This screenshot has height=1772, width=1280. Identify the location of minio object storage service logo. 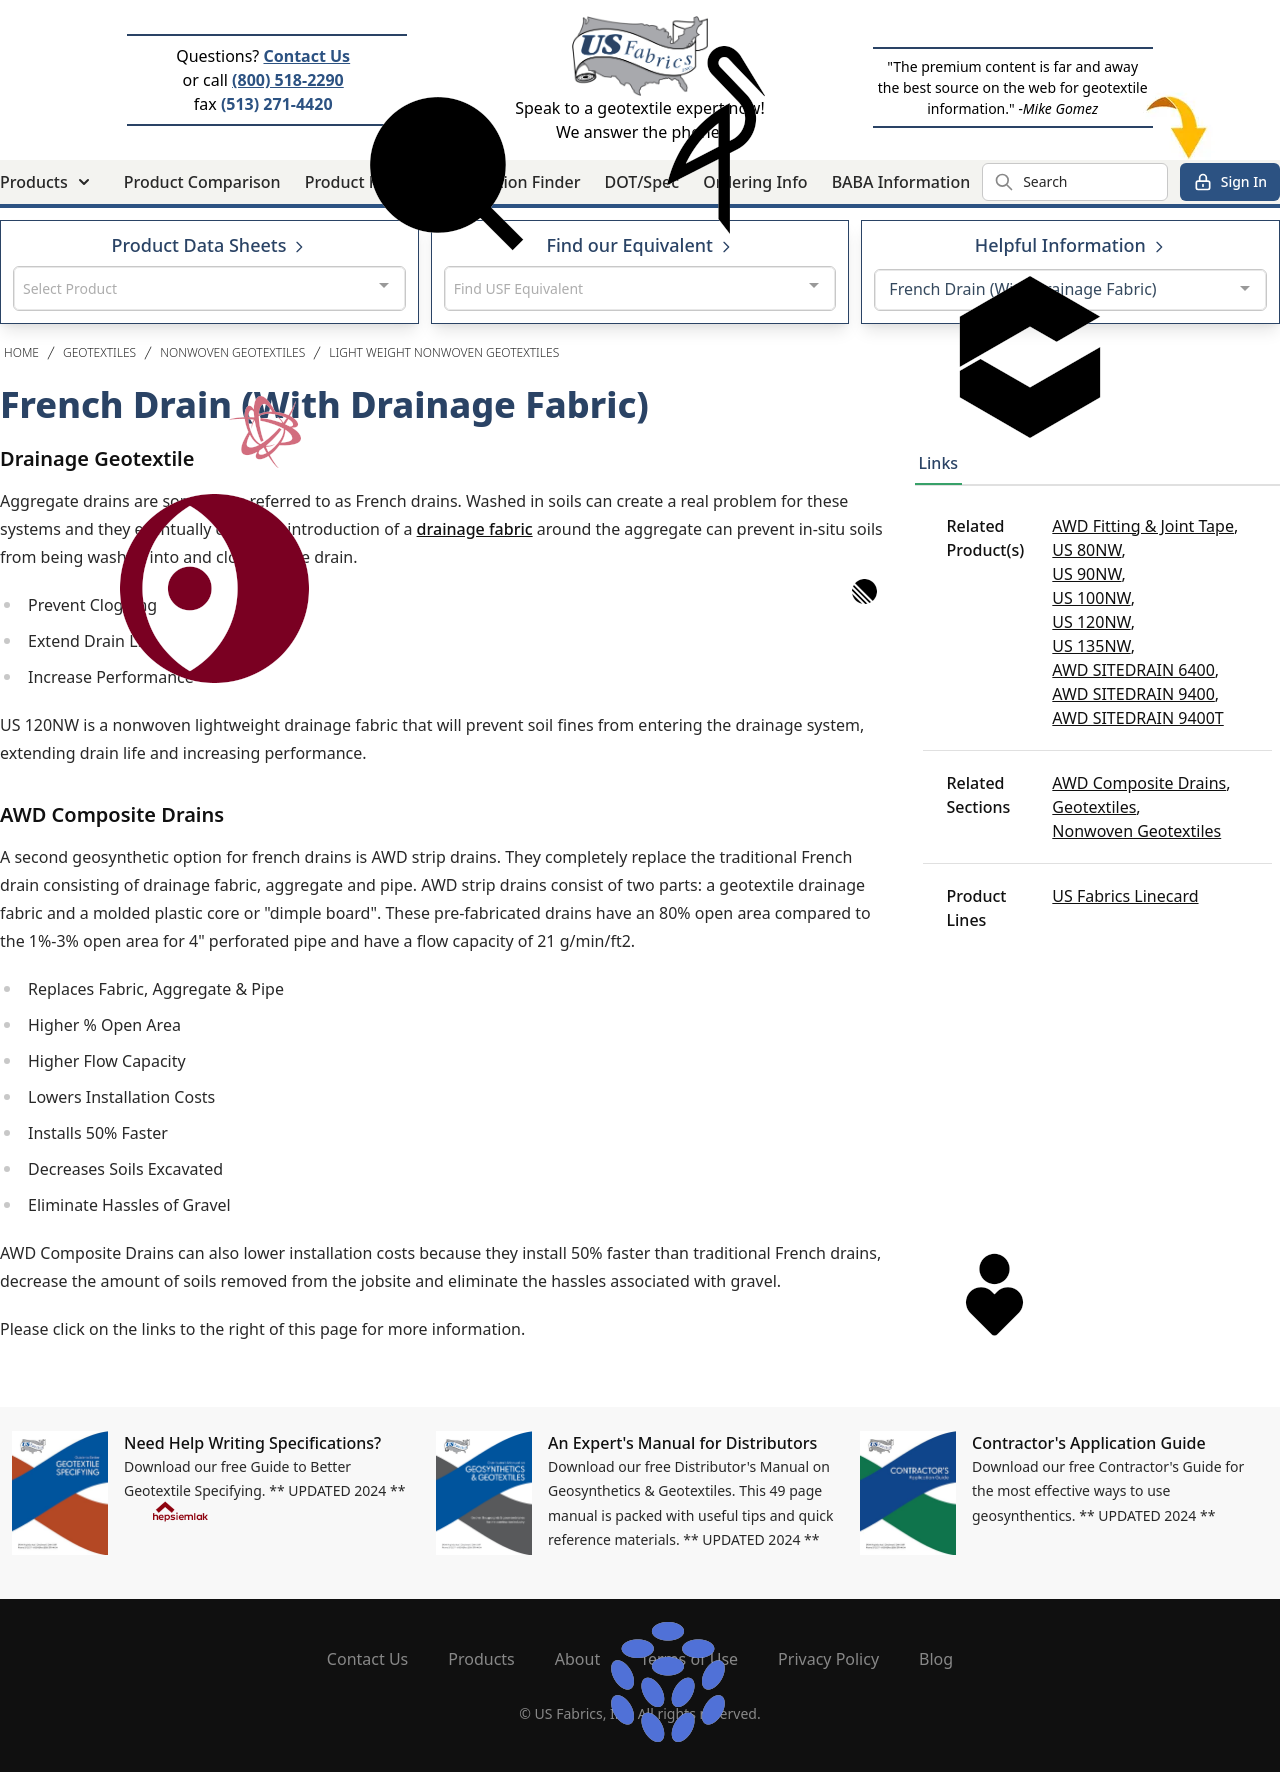
(716, 140).